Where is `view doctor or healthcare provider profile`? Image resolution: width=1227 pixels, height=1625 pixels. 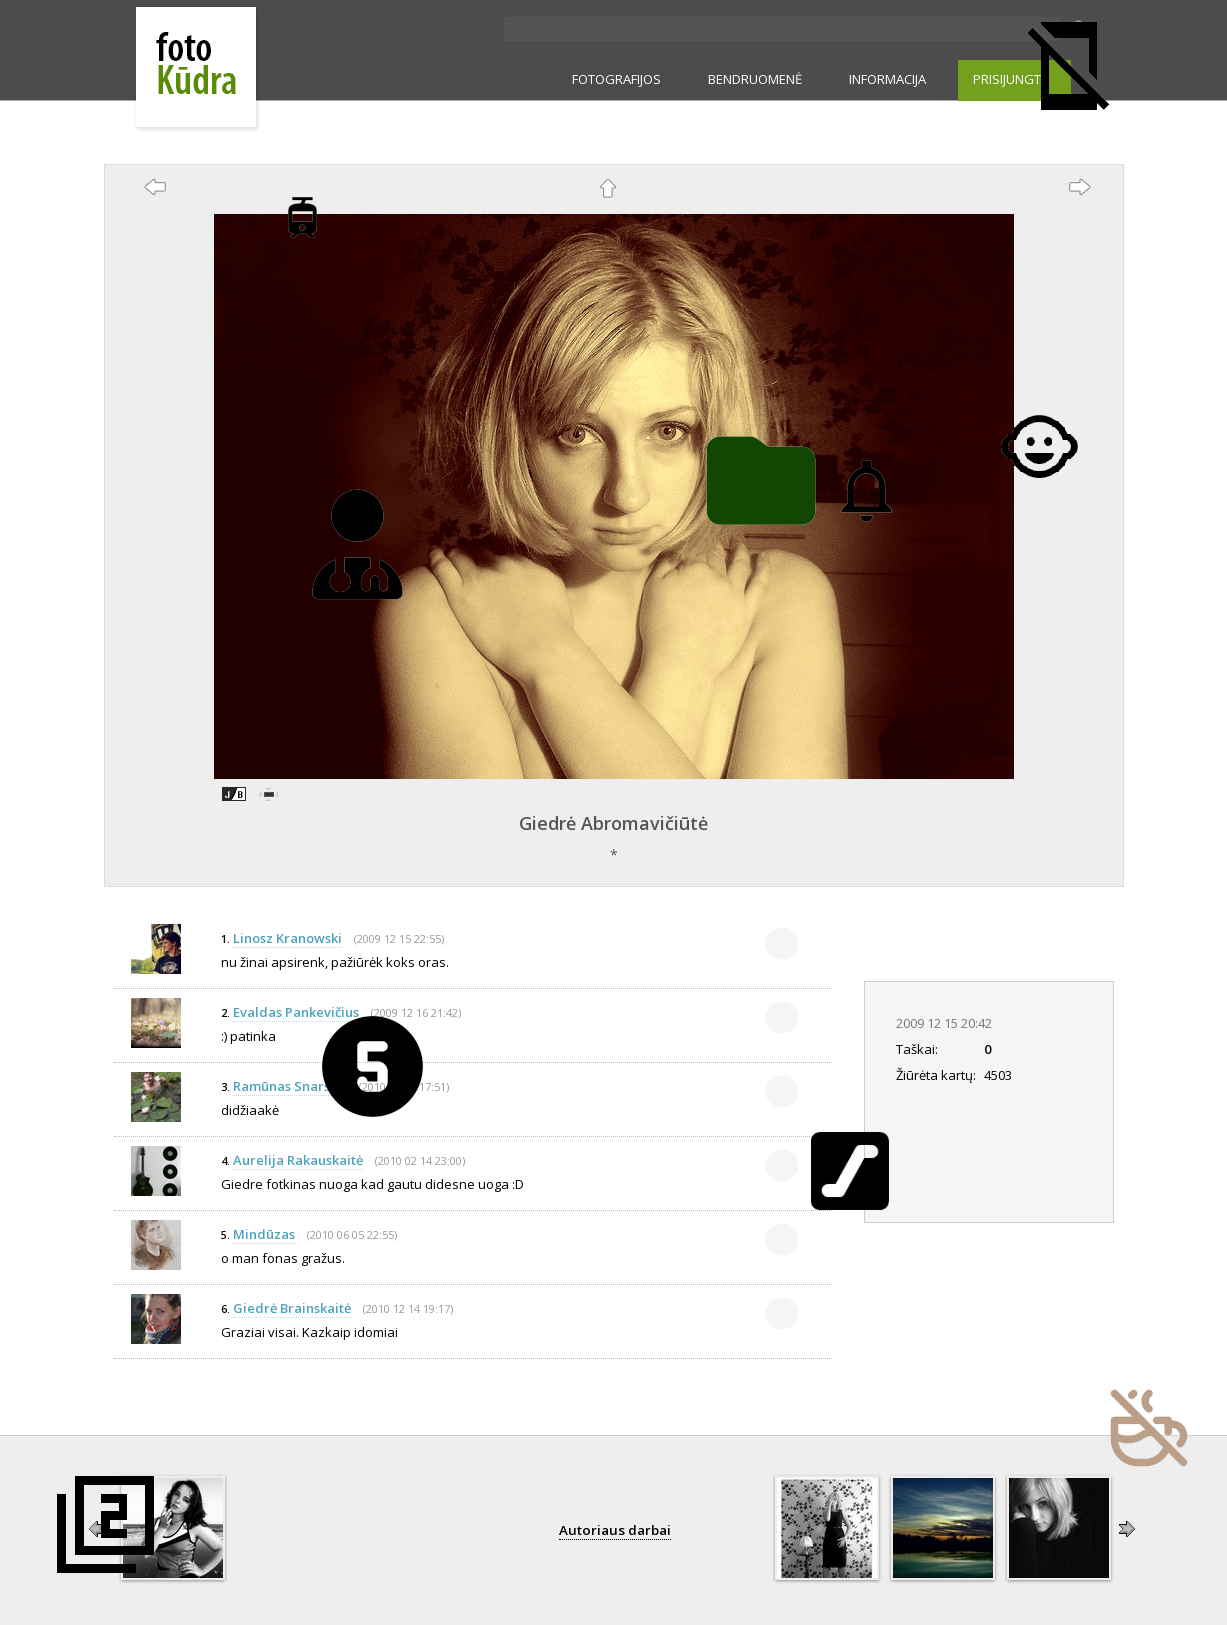 view doctor or healthcare provider profile is located at coordinates (357, 543).